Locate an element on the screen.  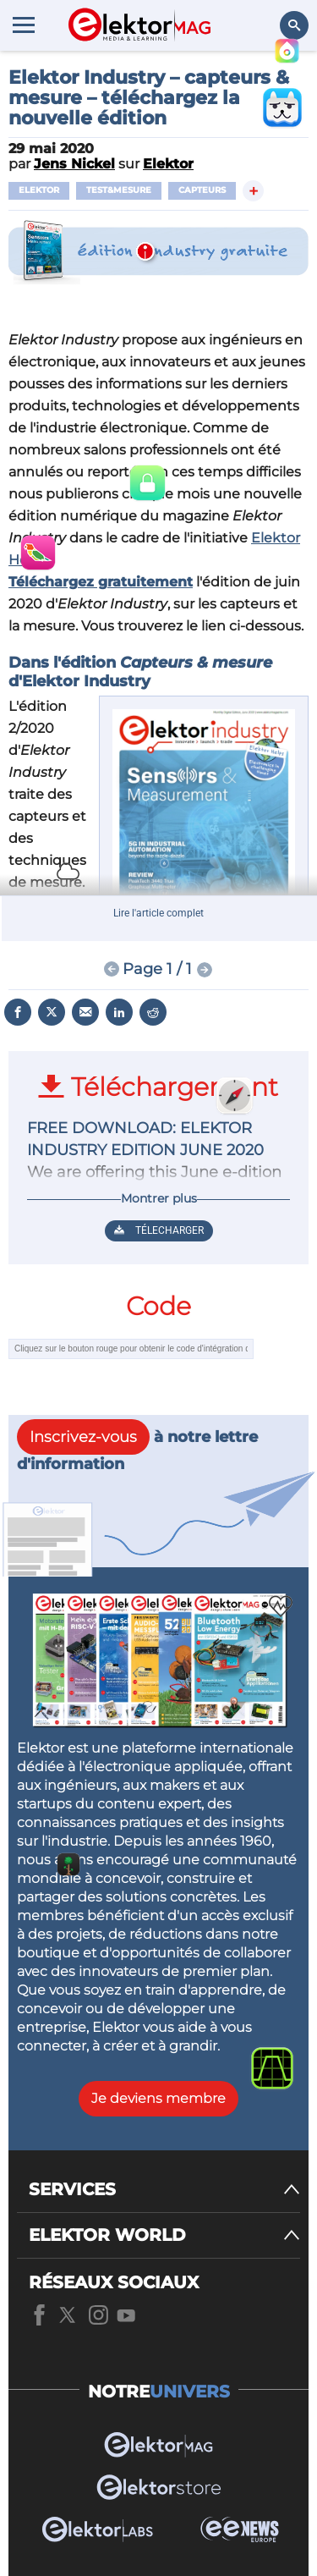
launch Terraria game is located at coordinates (68, 1864).